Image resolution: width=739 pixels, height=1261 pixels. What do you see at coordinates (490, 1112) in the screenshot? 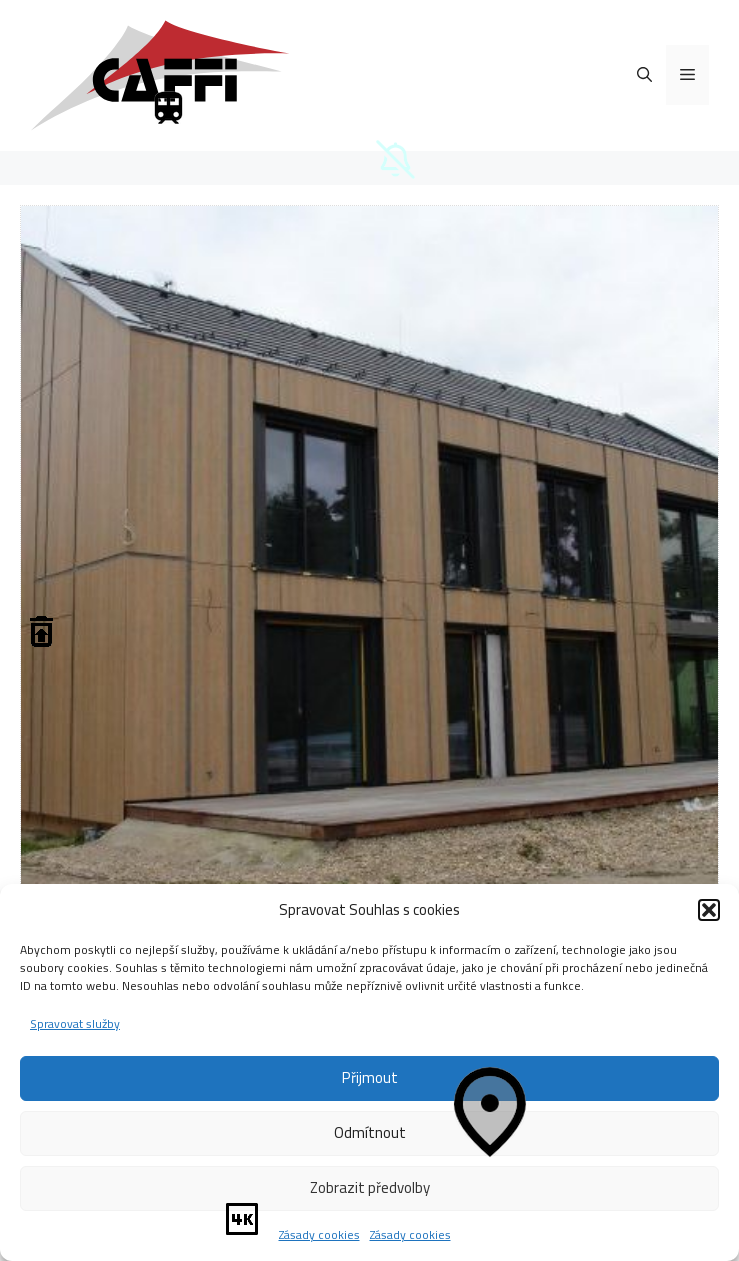
I see `view or select a location on the map` at bounding box center [490, 1112].